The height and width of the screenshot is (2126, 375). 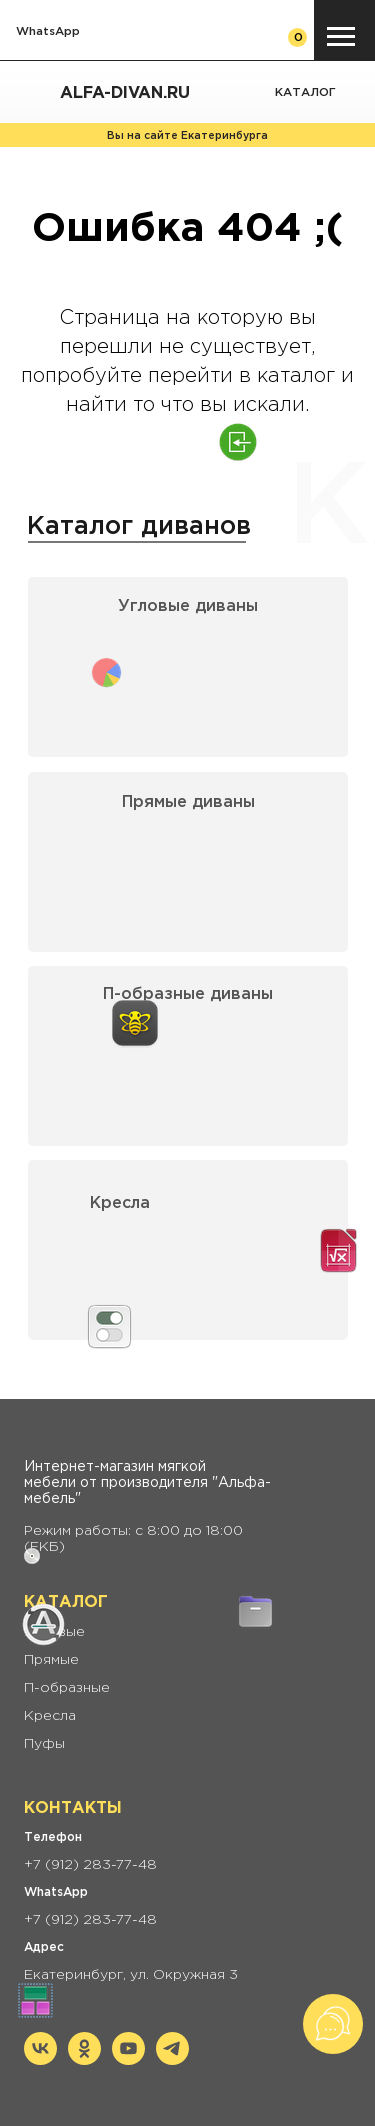 What do you see at coordinates (135, 1023) in the screenshot?
I see `open freeplane mind mapping application` at bounding box center [135, 1023].